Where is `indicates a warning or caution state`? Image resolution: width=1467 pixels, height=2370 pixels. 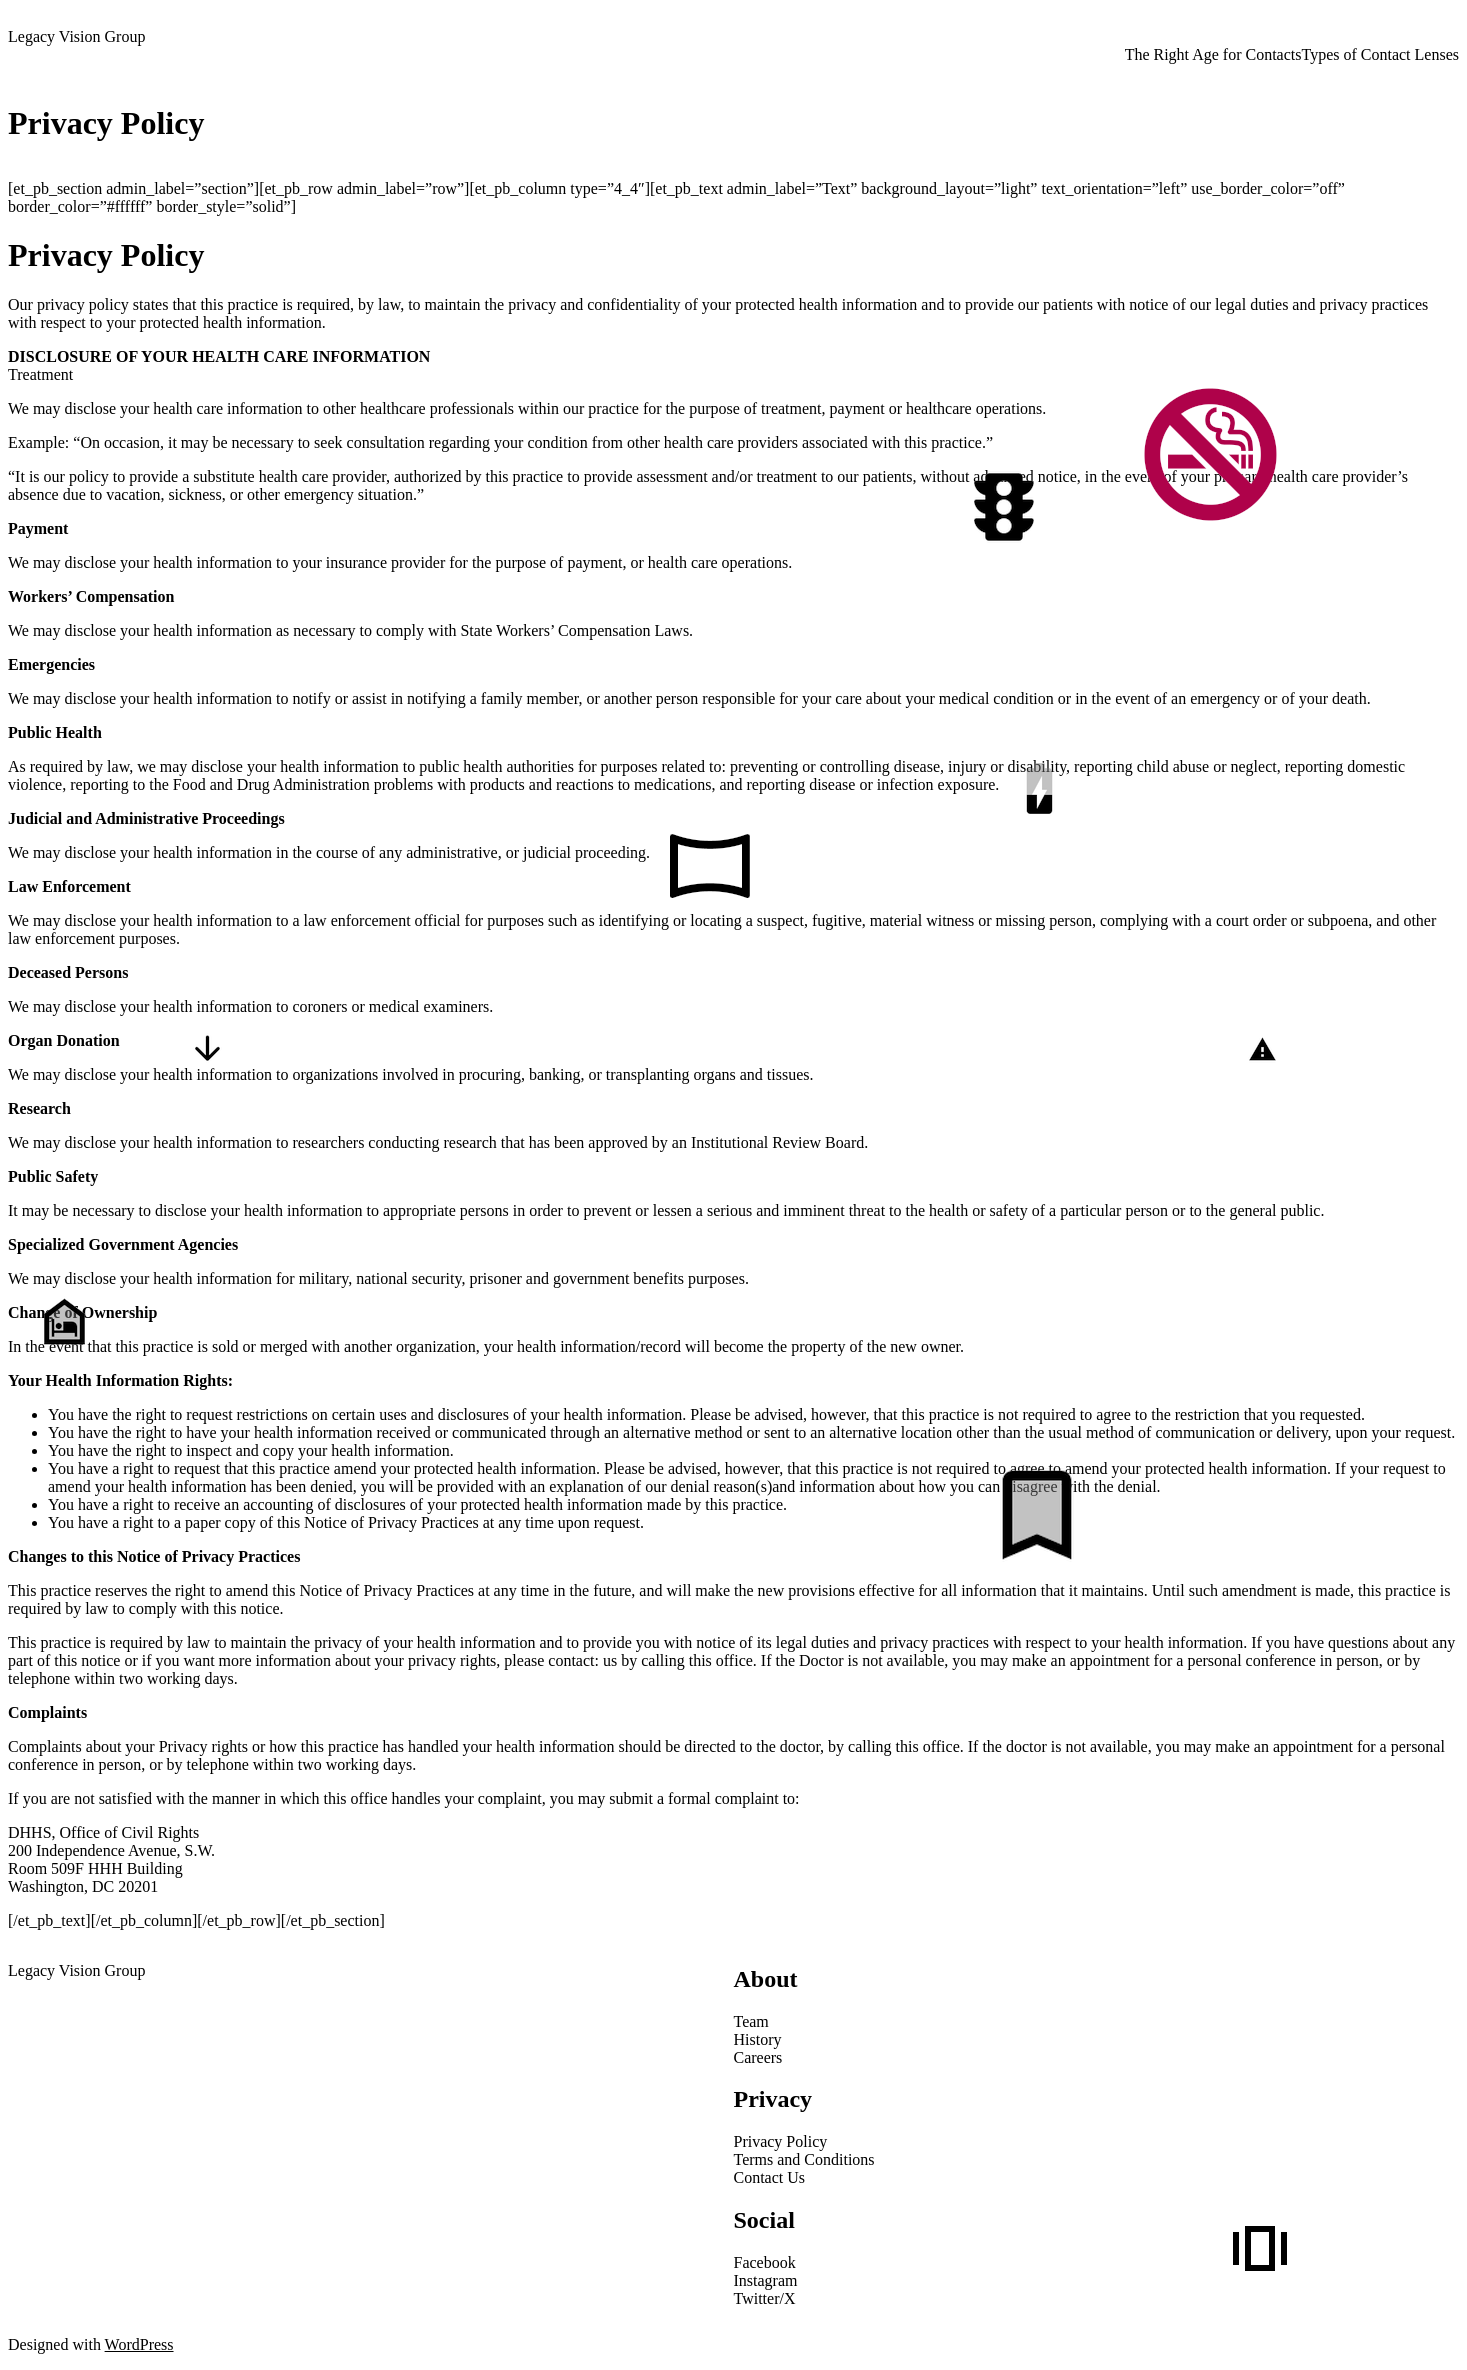
indicates a warning or caution state is located at coordinates (1262, 1049).